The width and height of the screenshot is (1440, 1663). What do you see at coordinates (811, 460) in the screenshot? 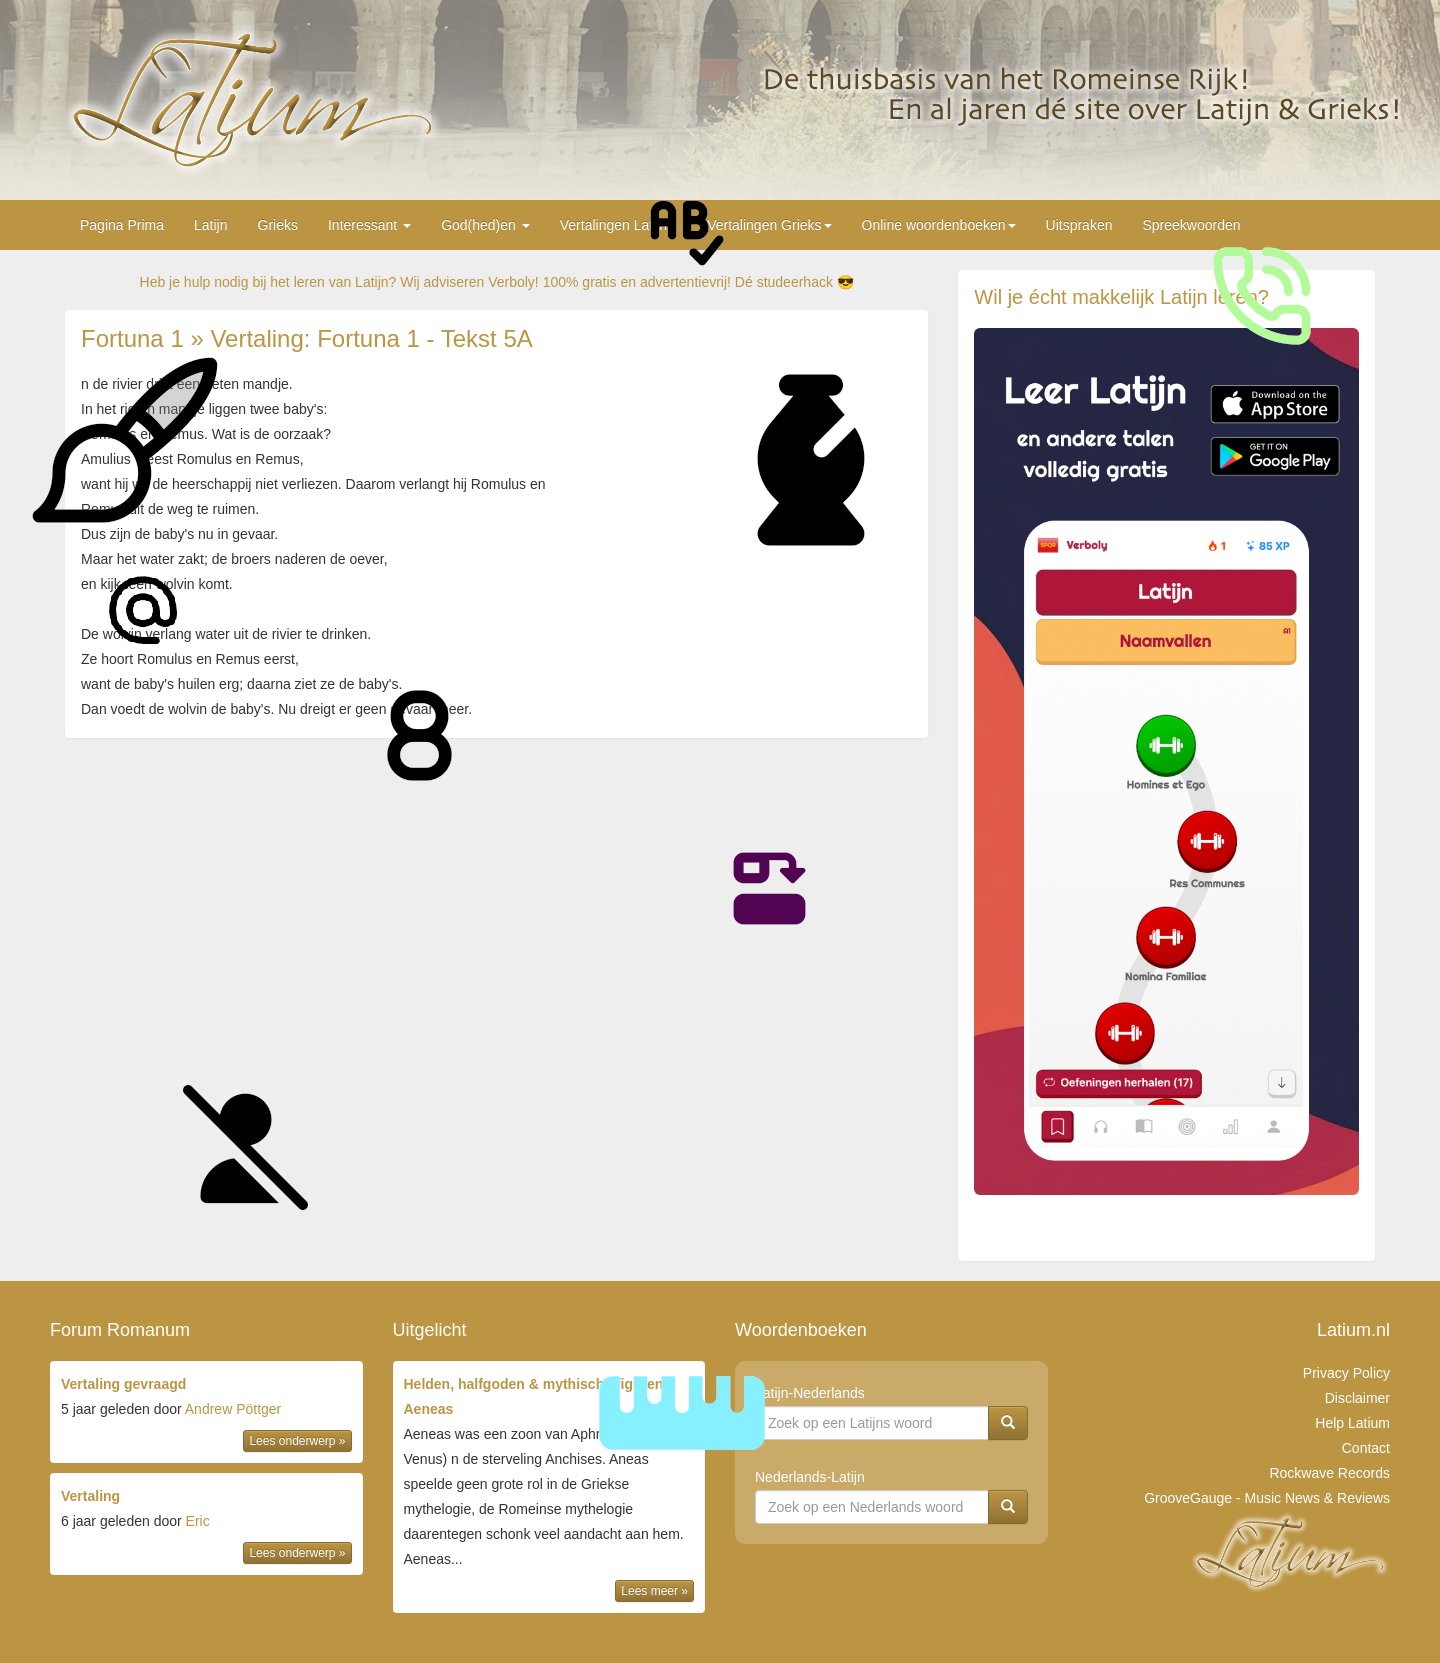
I see `represents the bishop piece in a chess game` at bounding box center [811, 460].